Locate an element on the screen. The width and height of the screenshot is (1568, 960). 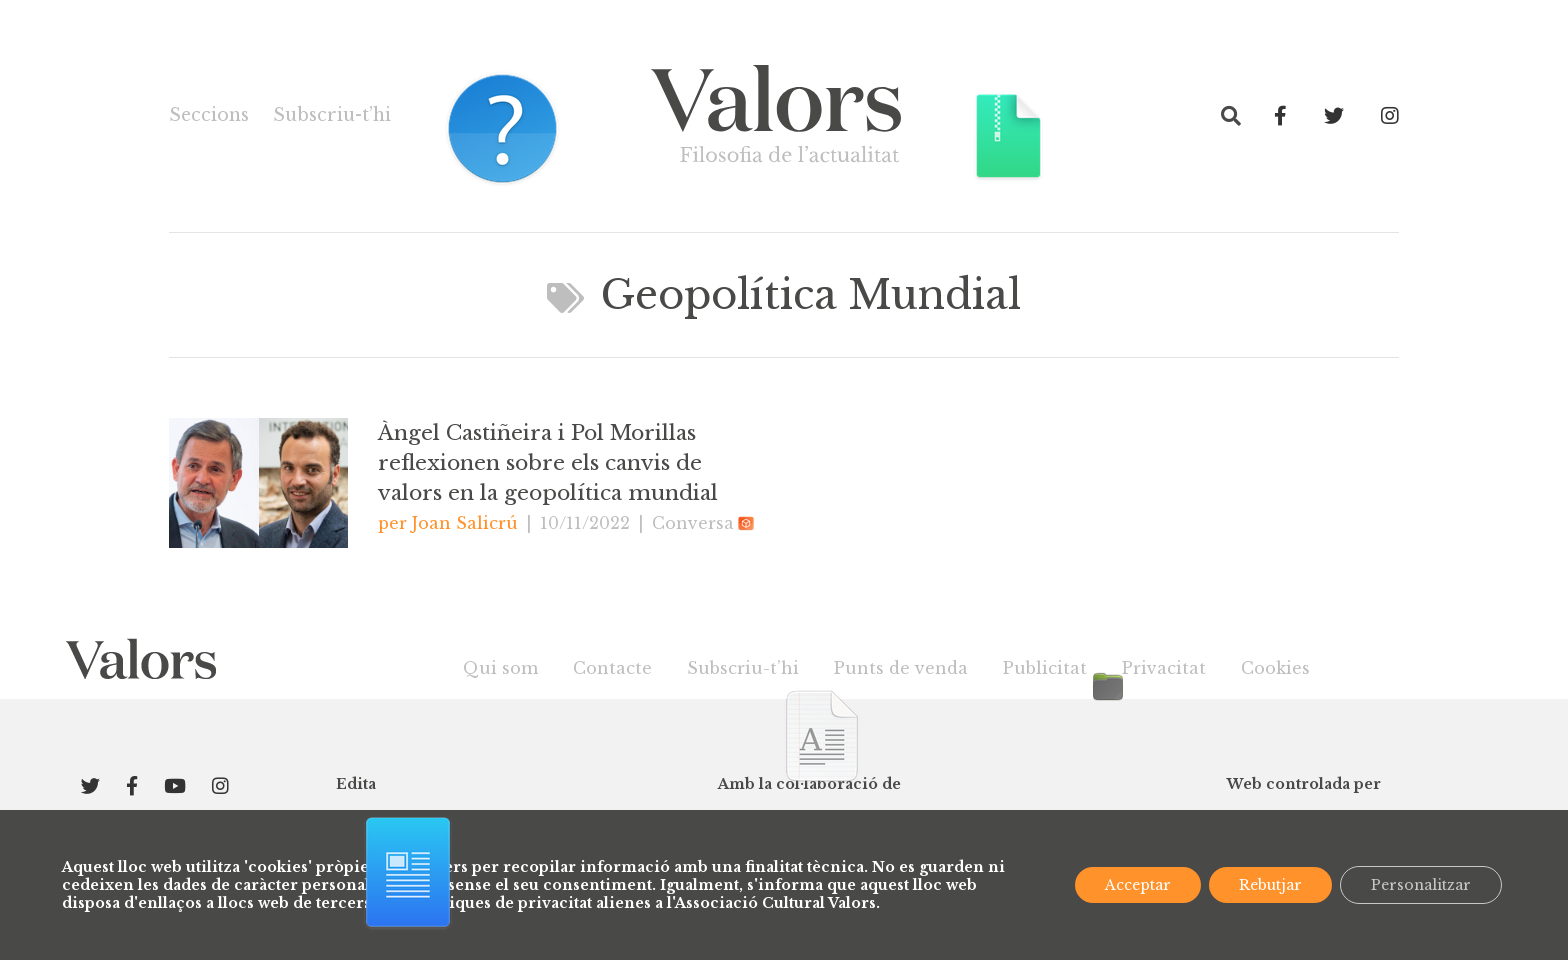
compressed archive file (.tar.xz format) is located at coordinates (1008, 137).